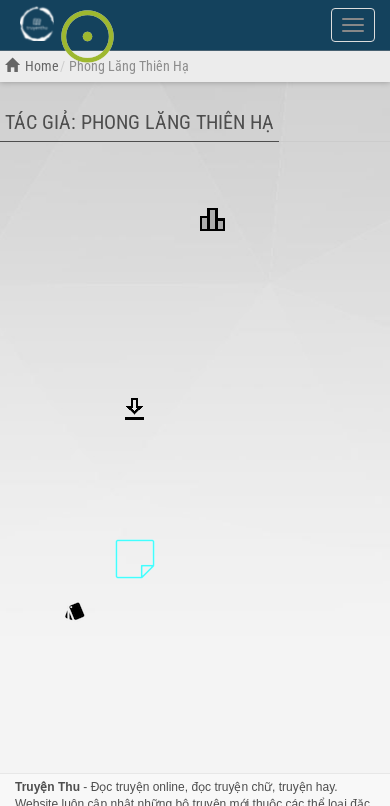 This screenshot has width=390, height=806. I want to click on create a new note, so click(135, 559).